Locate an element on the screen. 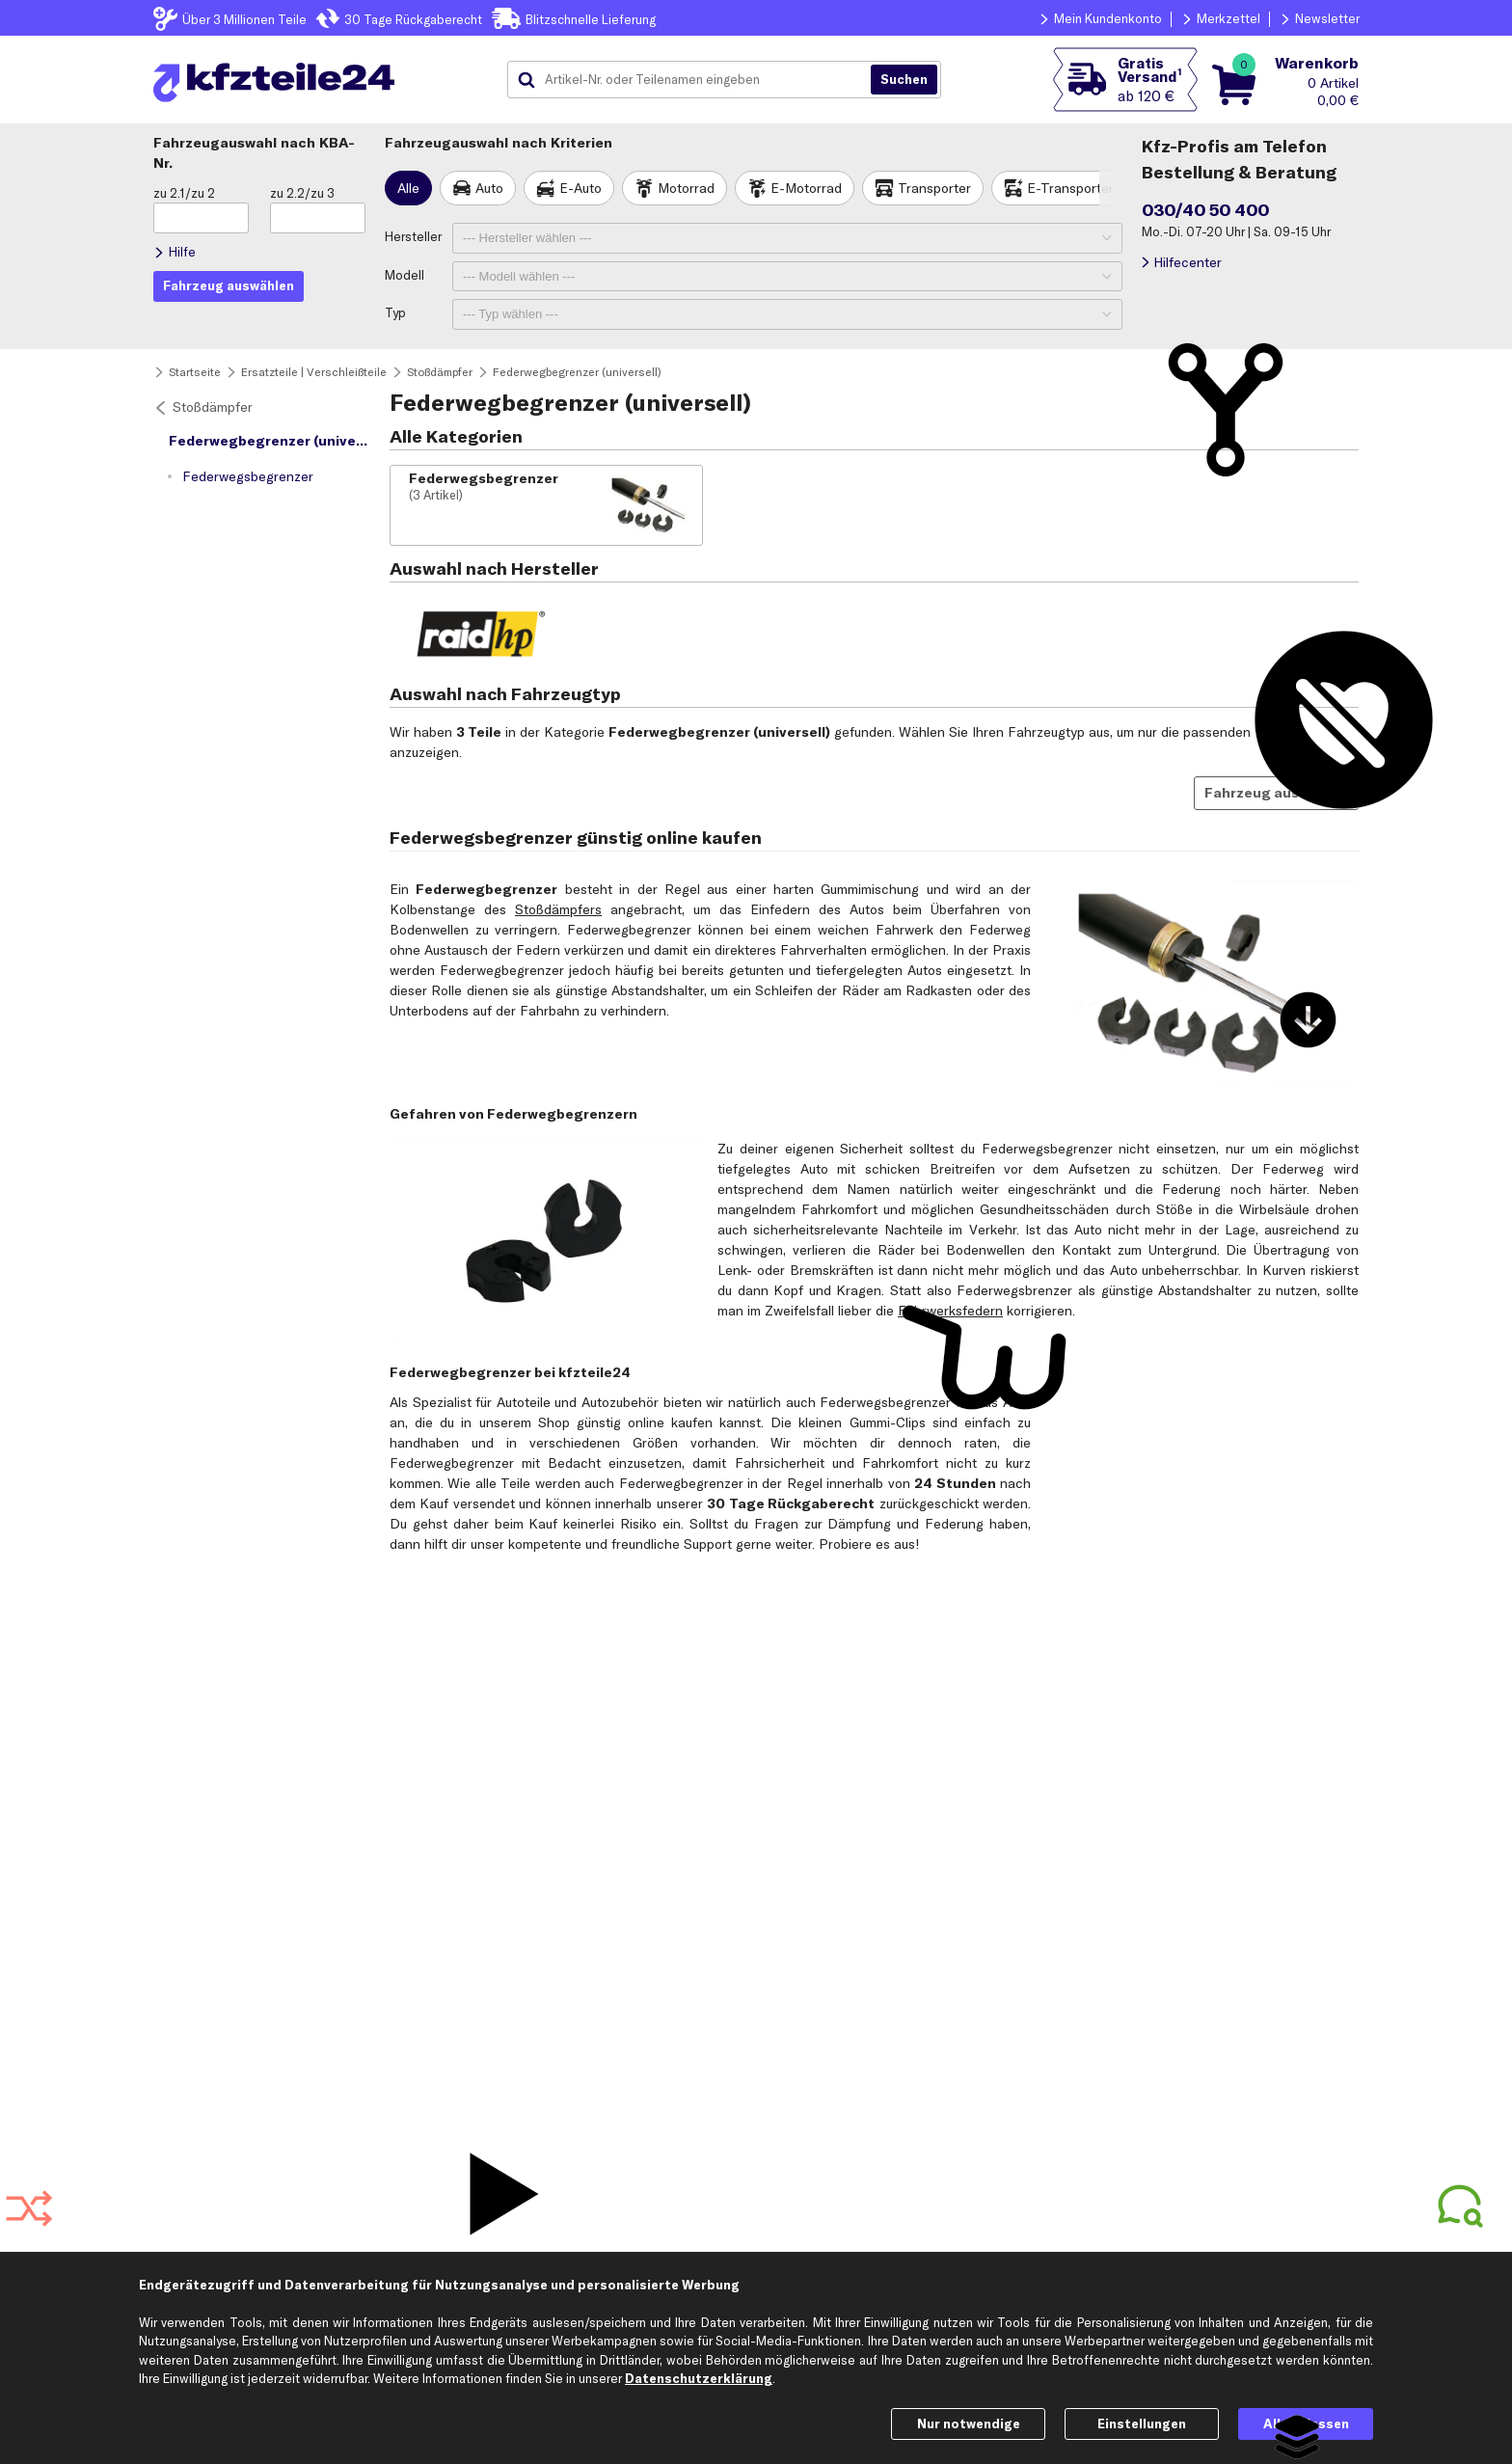  shuffle playlist or queue order is located at coordinates (29, 2208).